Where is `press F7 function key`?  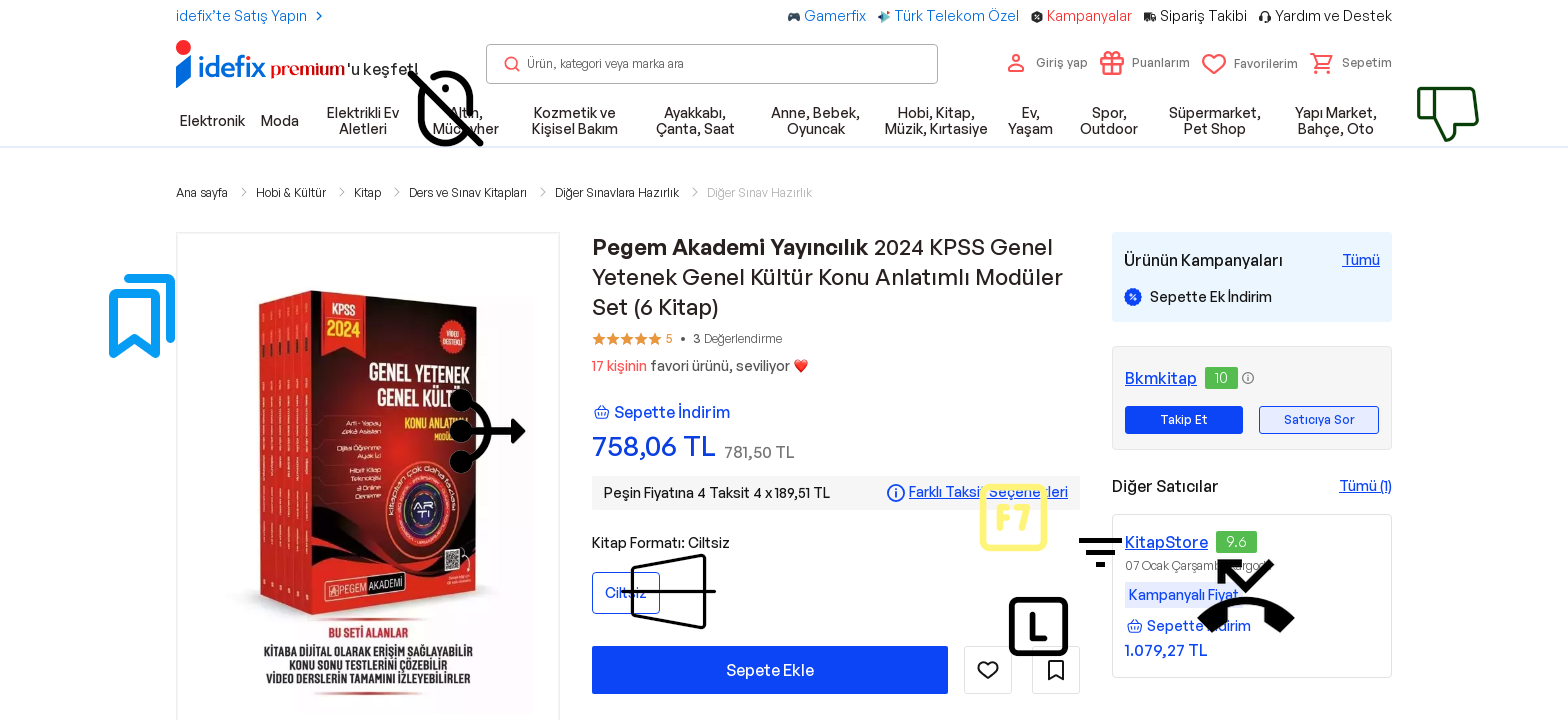
press F7 function key is located at coordinates (1013, 517).